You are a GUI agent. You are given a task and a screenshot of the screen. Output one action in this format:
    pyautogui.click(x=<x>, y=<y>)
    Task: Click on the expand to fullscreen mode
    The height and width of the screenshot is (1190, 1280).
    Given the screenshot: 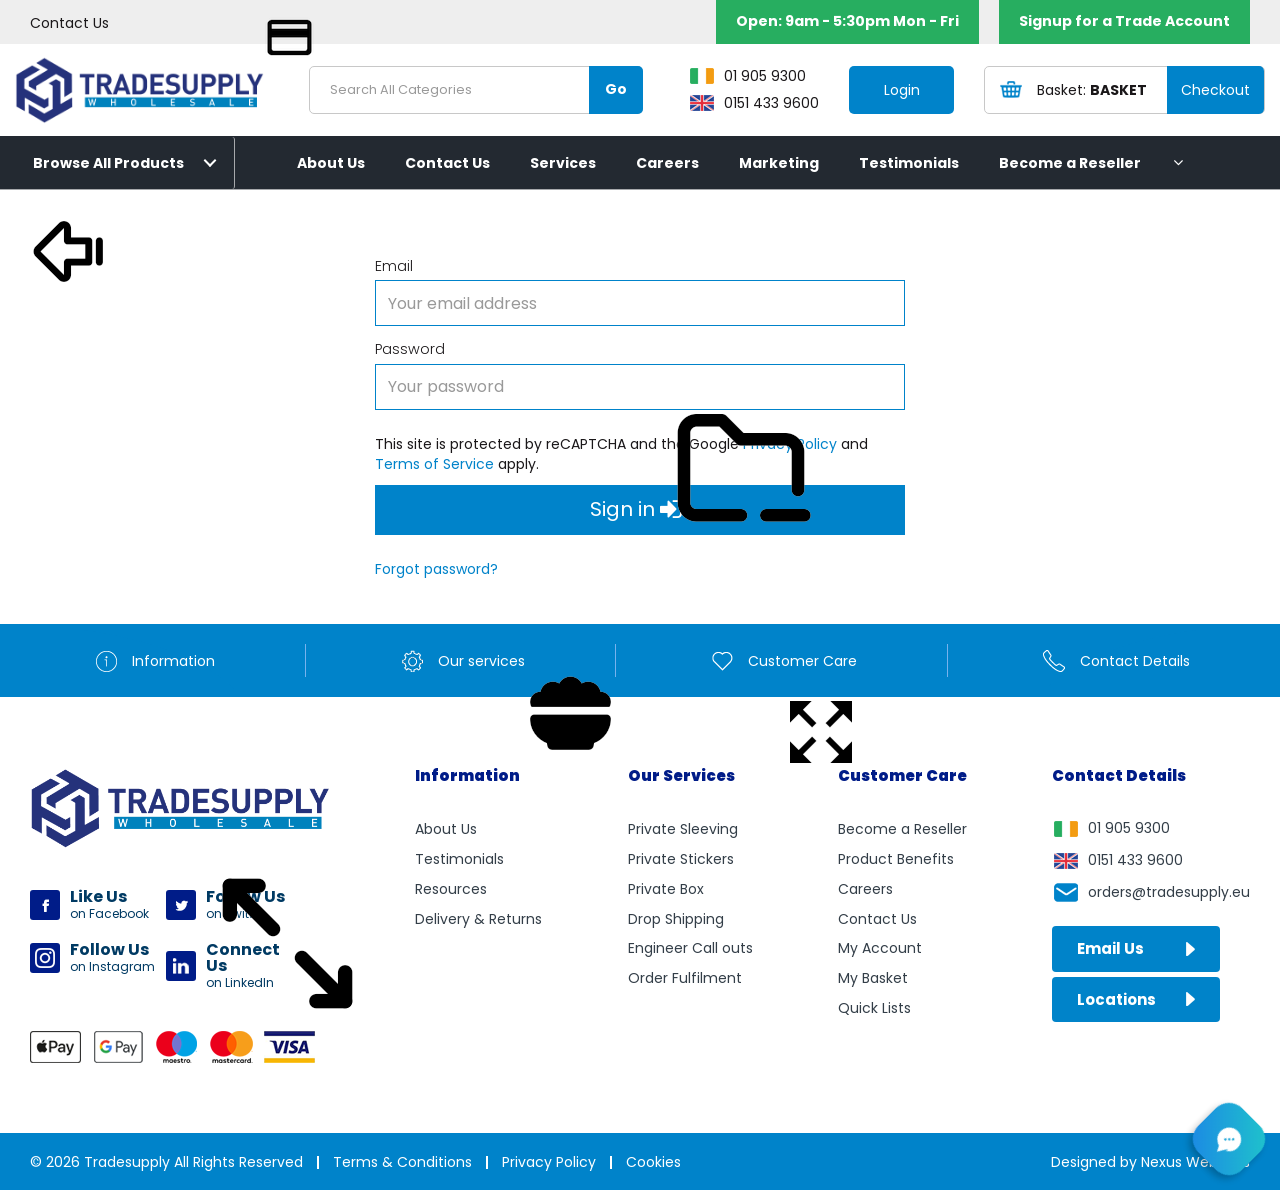 What is the action you would take?
    pyautogui.click(x=287, y=943)
    